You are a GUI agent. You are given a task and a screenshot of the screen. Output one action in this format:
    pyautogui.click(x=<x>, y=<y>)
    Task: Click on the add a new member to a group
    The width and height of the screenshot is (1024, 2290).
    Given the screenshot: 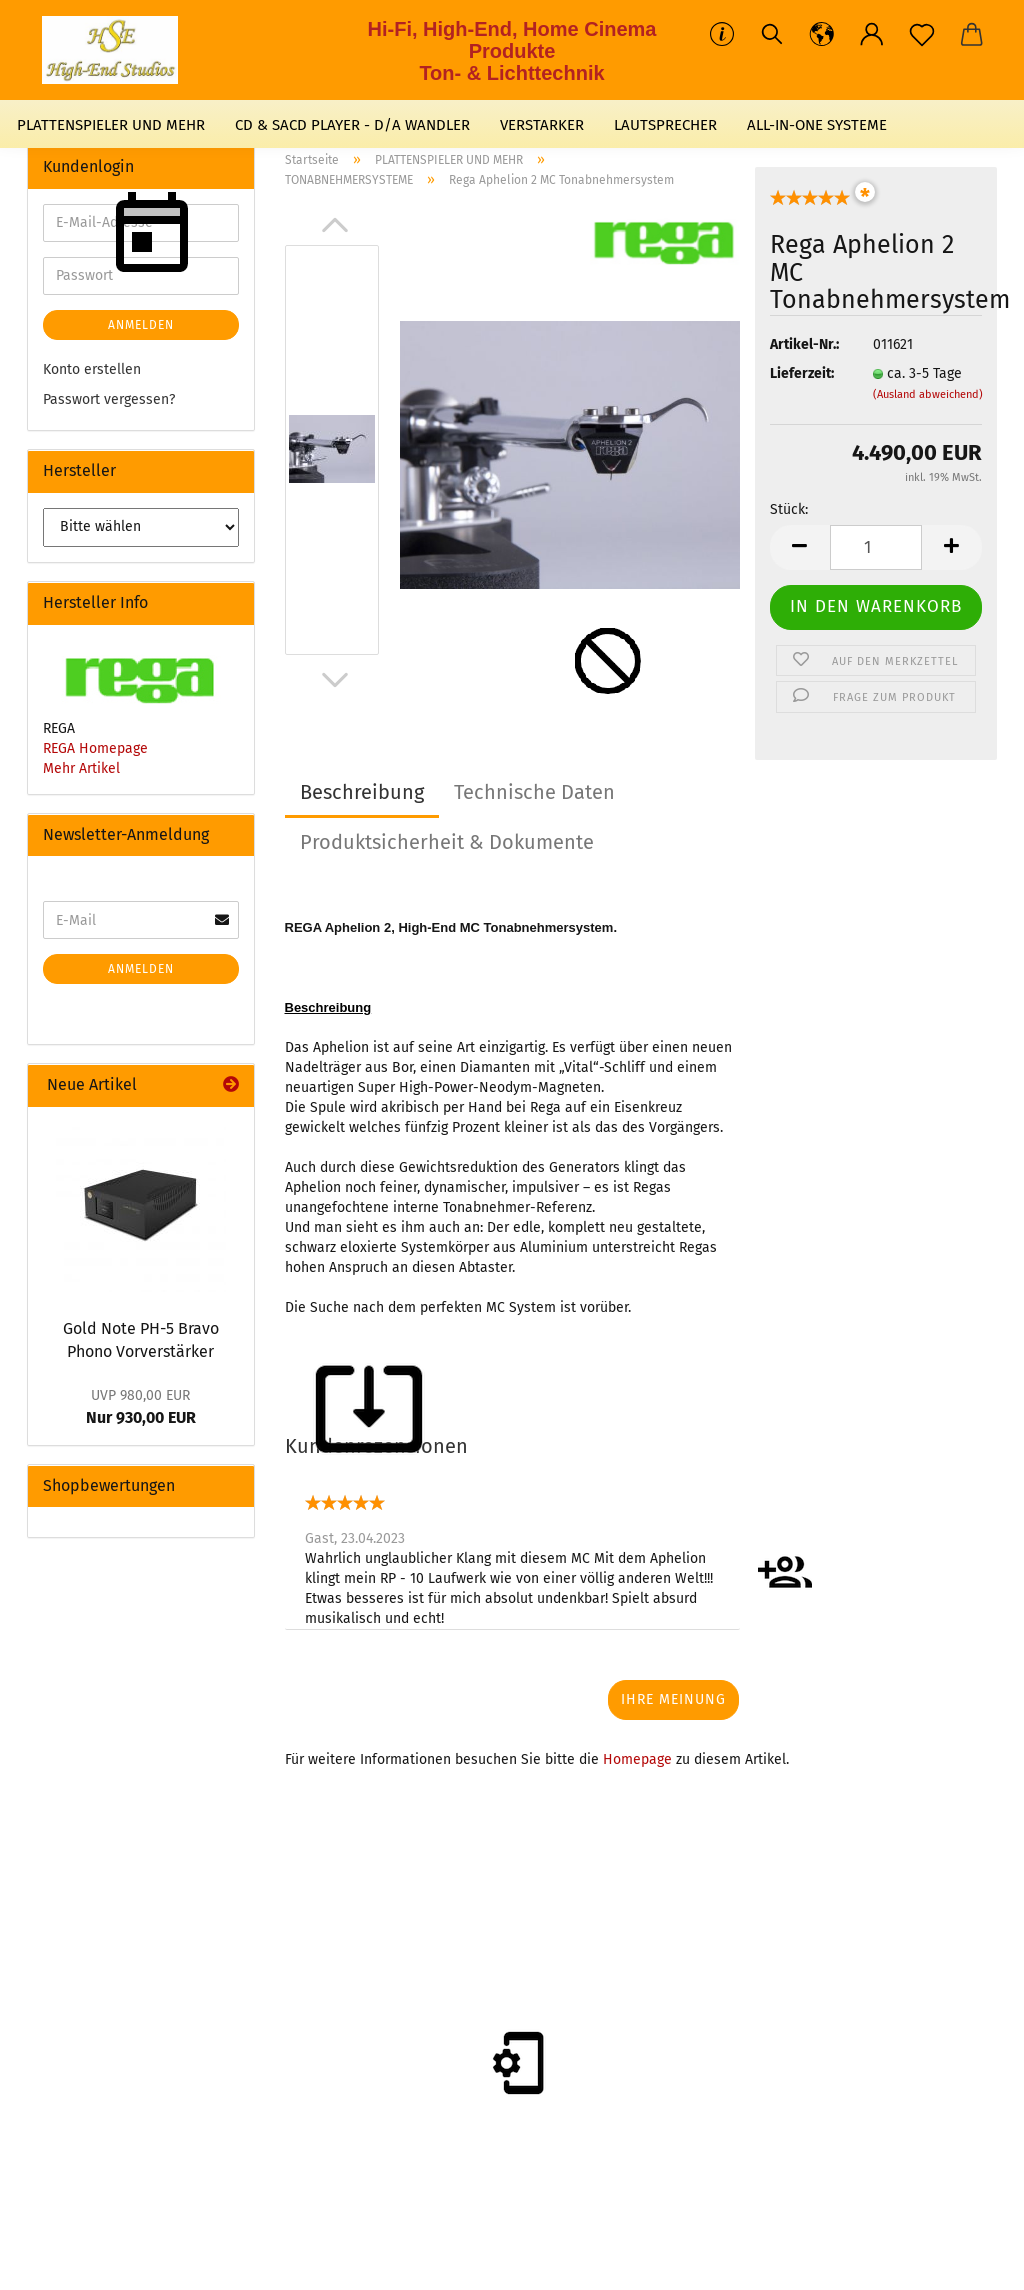 What is the action you would take?
    pyautogui.click(x=785, y=1572)
    